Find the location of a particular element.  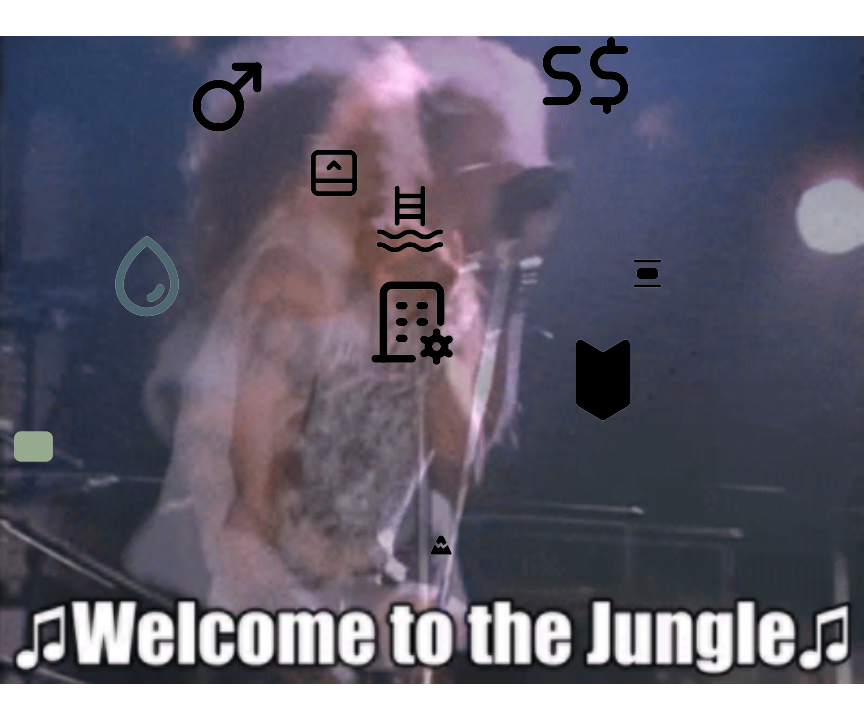

view outdoor or nature-related content is located at coordinates (441, 545).